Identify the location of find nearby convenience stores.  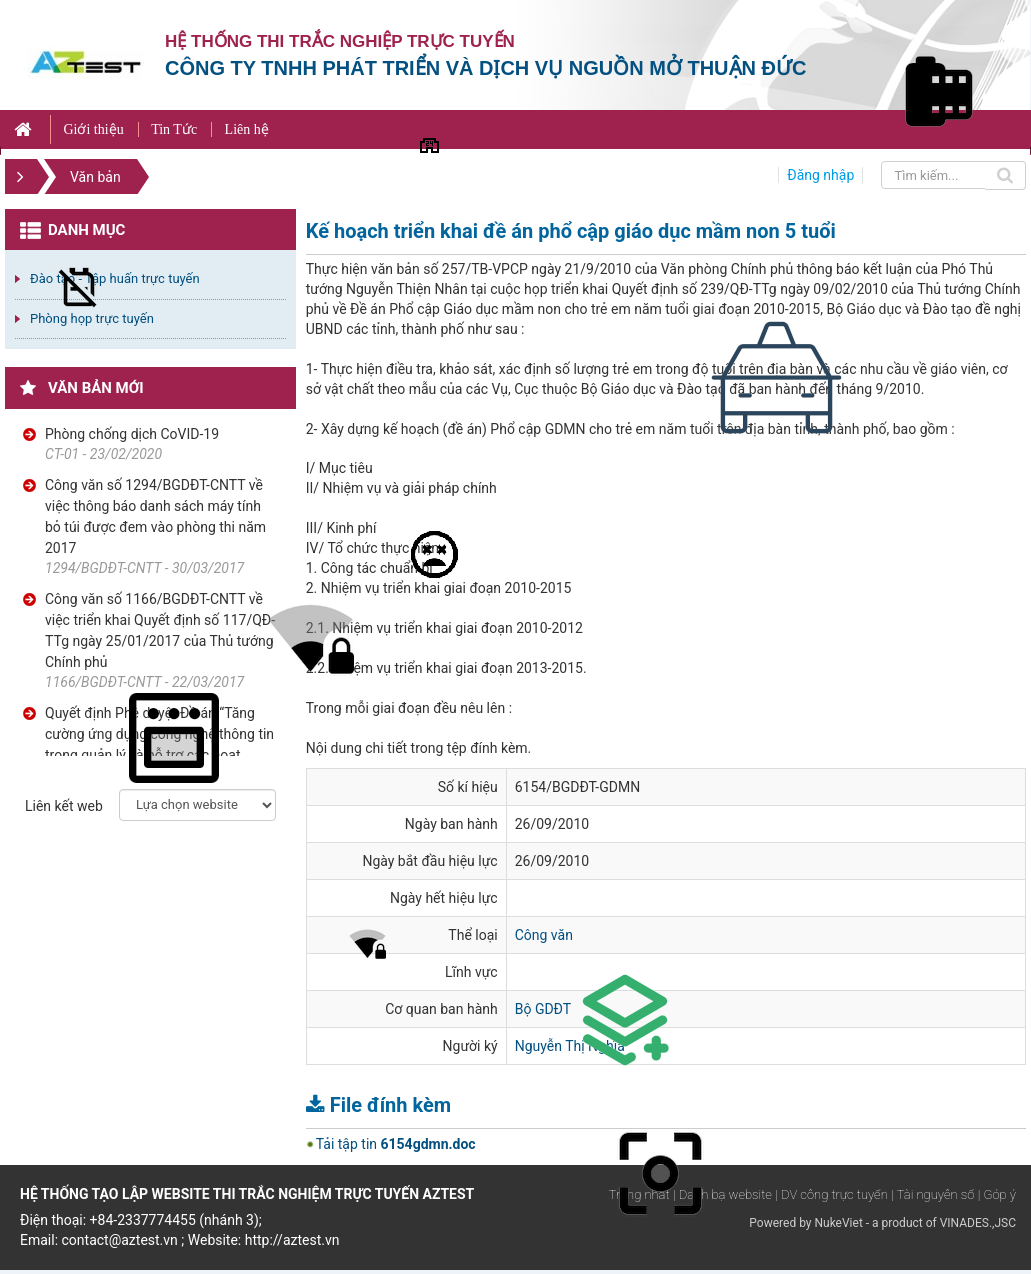
(429, 145).